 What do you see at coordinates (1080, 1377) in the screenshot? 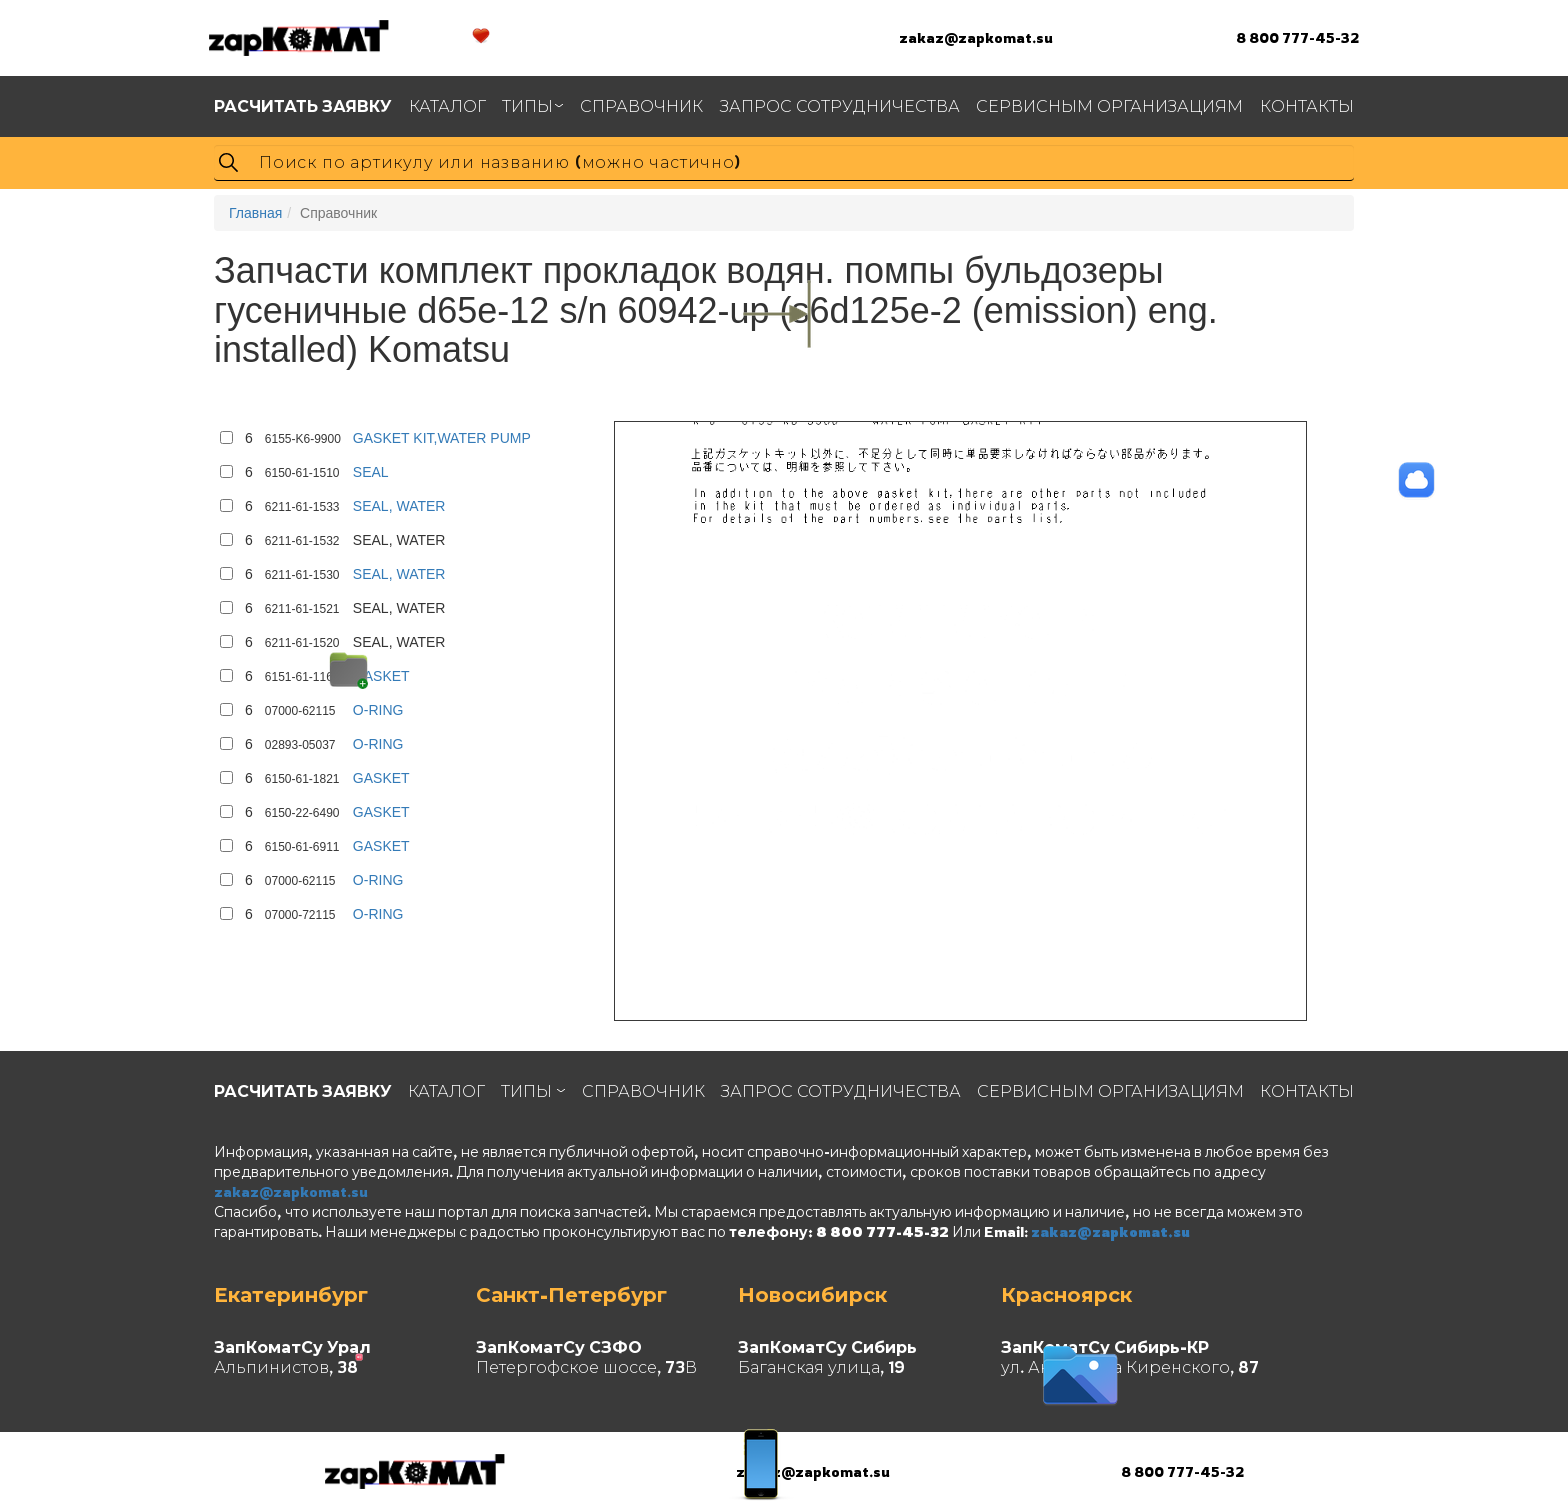
I see `open pictures folder` at bounding box center [1080, 1377].